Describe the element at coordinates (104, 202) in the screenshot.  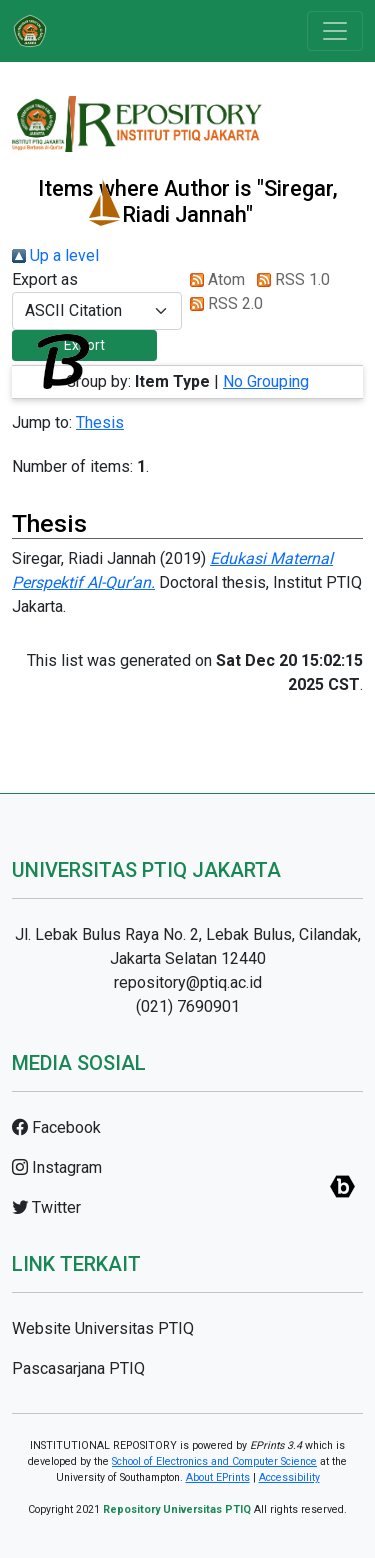
I see `istio service mesh logo` at that location.